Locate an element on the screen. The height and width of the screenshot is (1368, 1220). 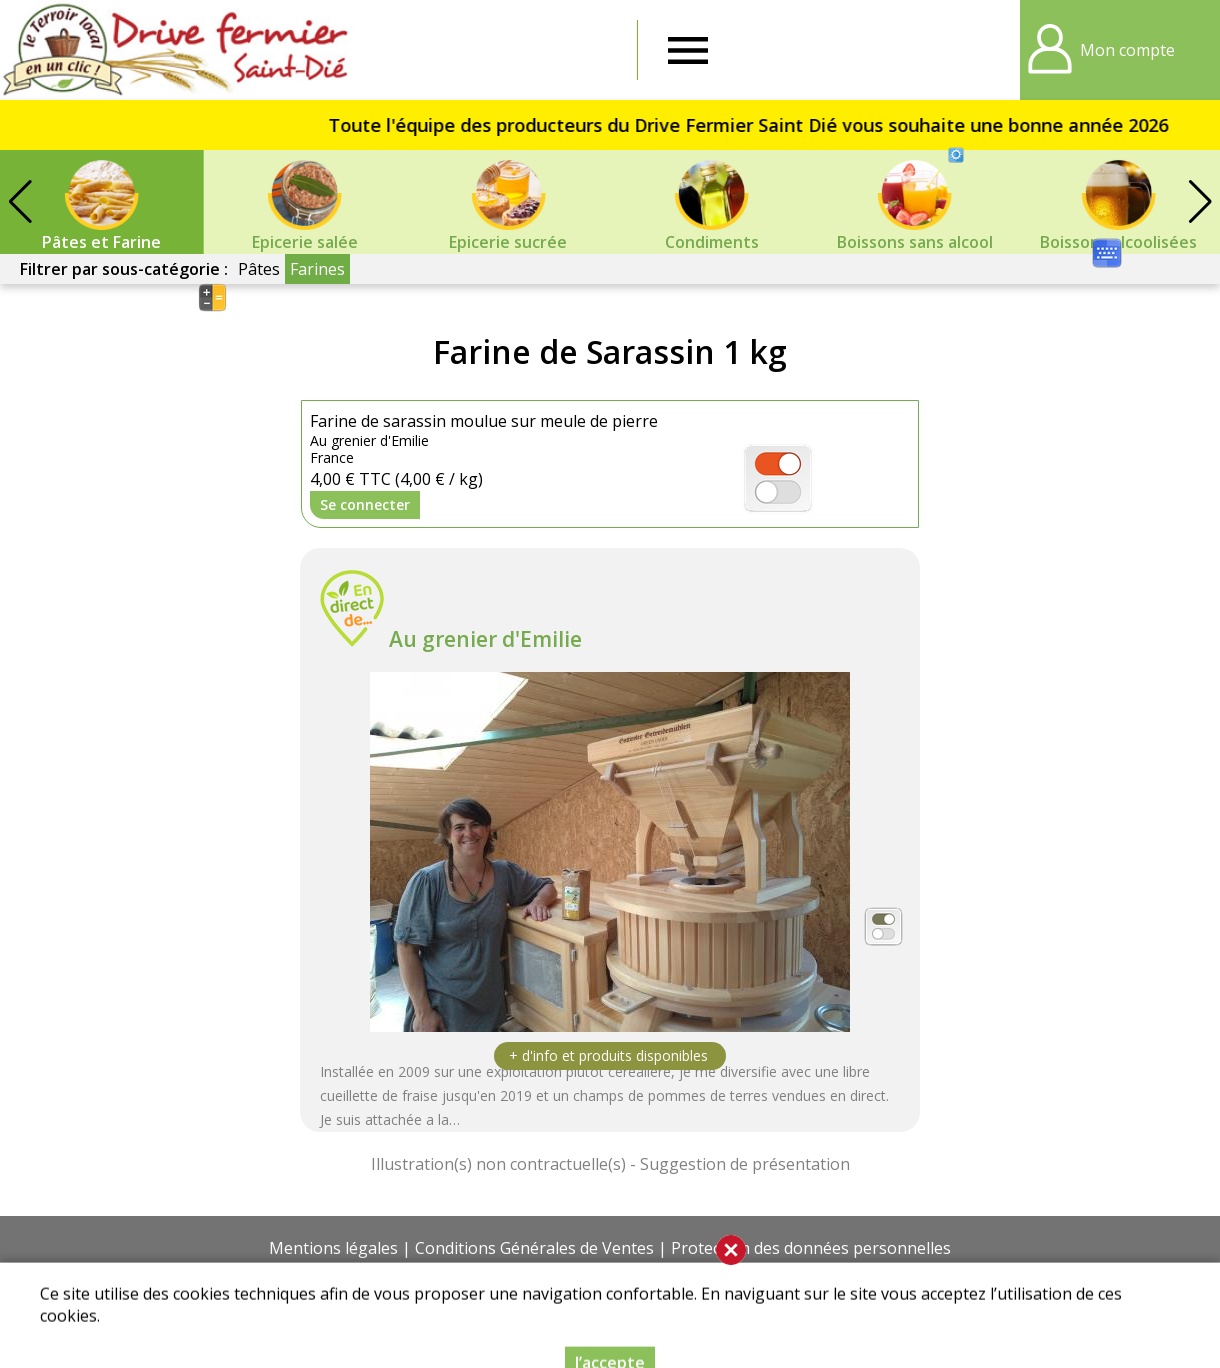
access keyboard and input method settings is located at coordinates (1107, 253).